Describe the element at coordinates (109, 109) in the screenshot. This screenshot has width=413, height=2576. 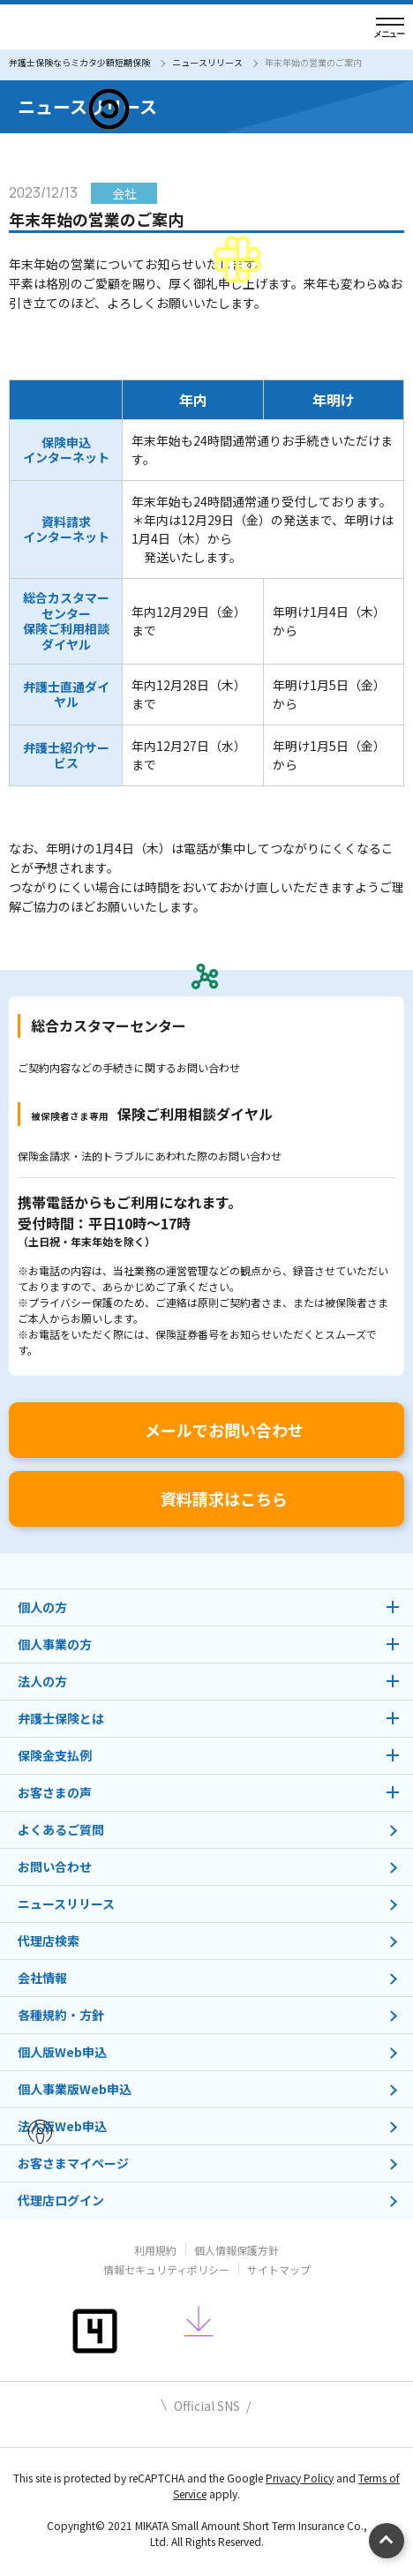
I see `indicates copyleft licensing status` at that location.